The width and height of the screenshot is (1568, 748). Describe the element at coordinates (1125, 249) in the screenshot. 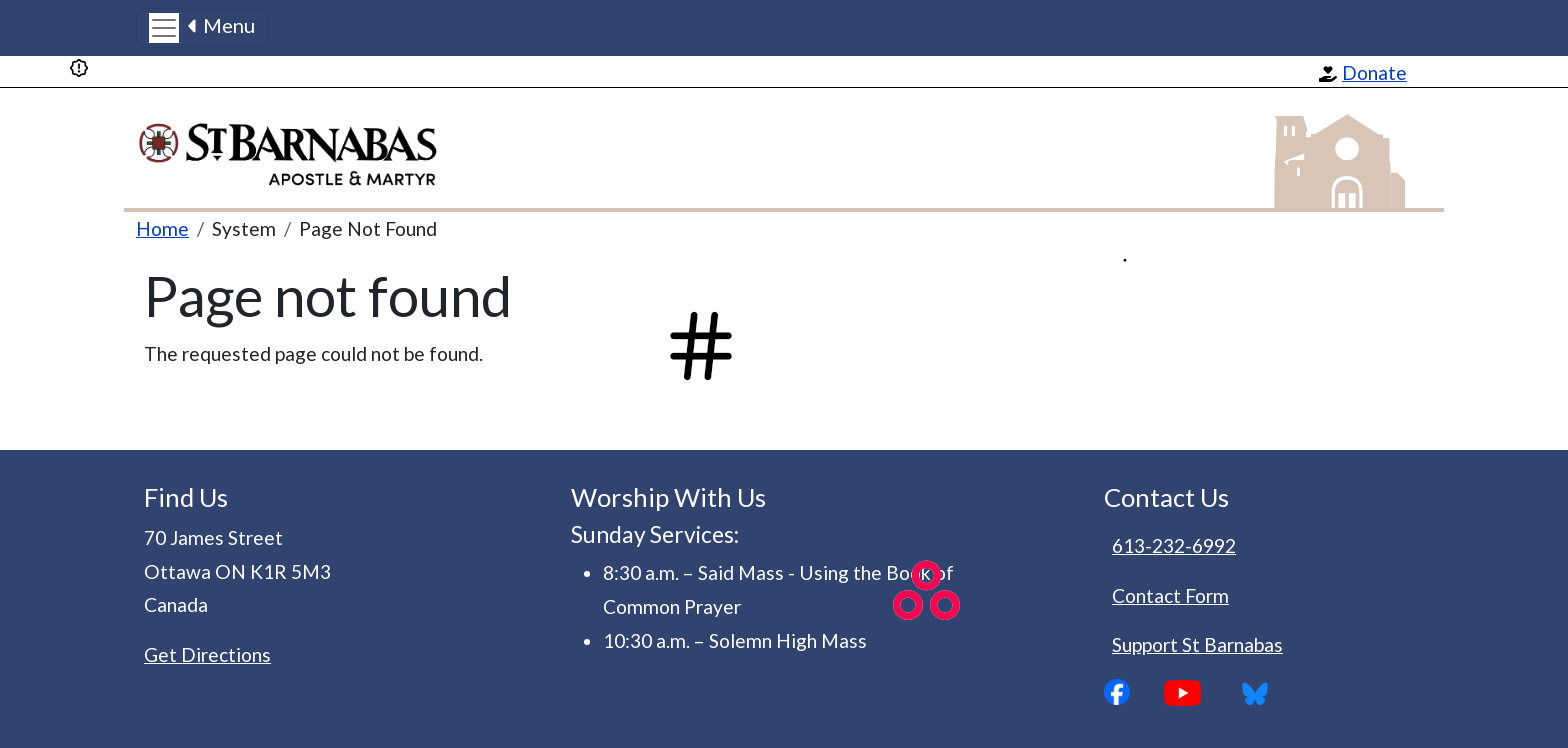

I see `no wifi connection available` at that location.